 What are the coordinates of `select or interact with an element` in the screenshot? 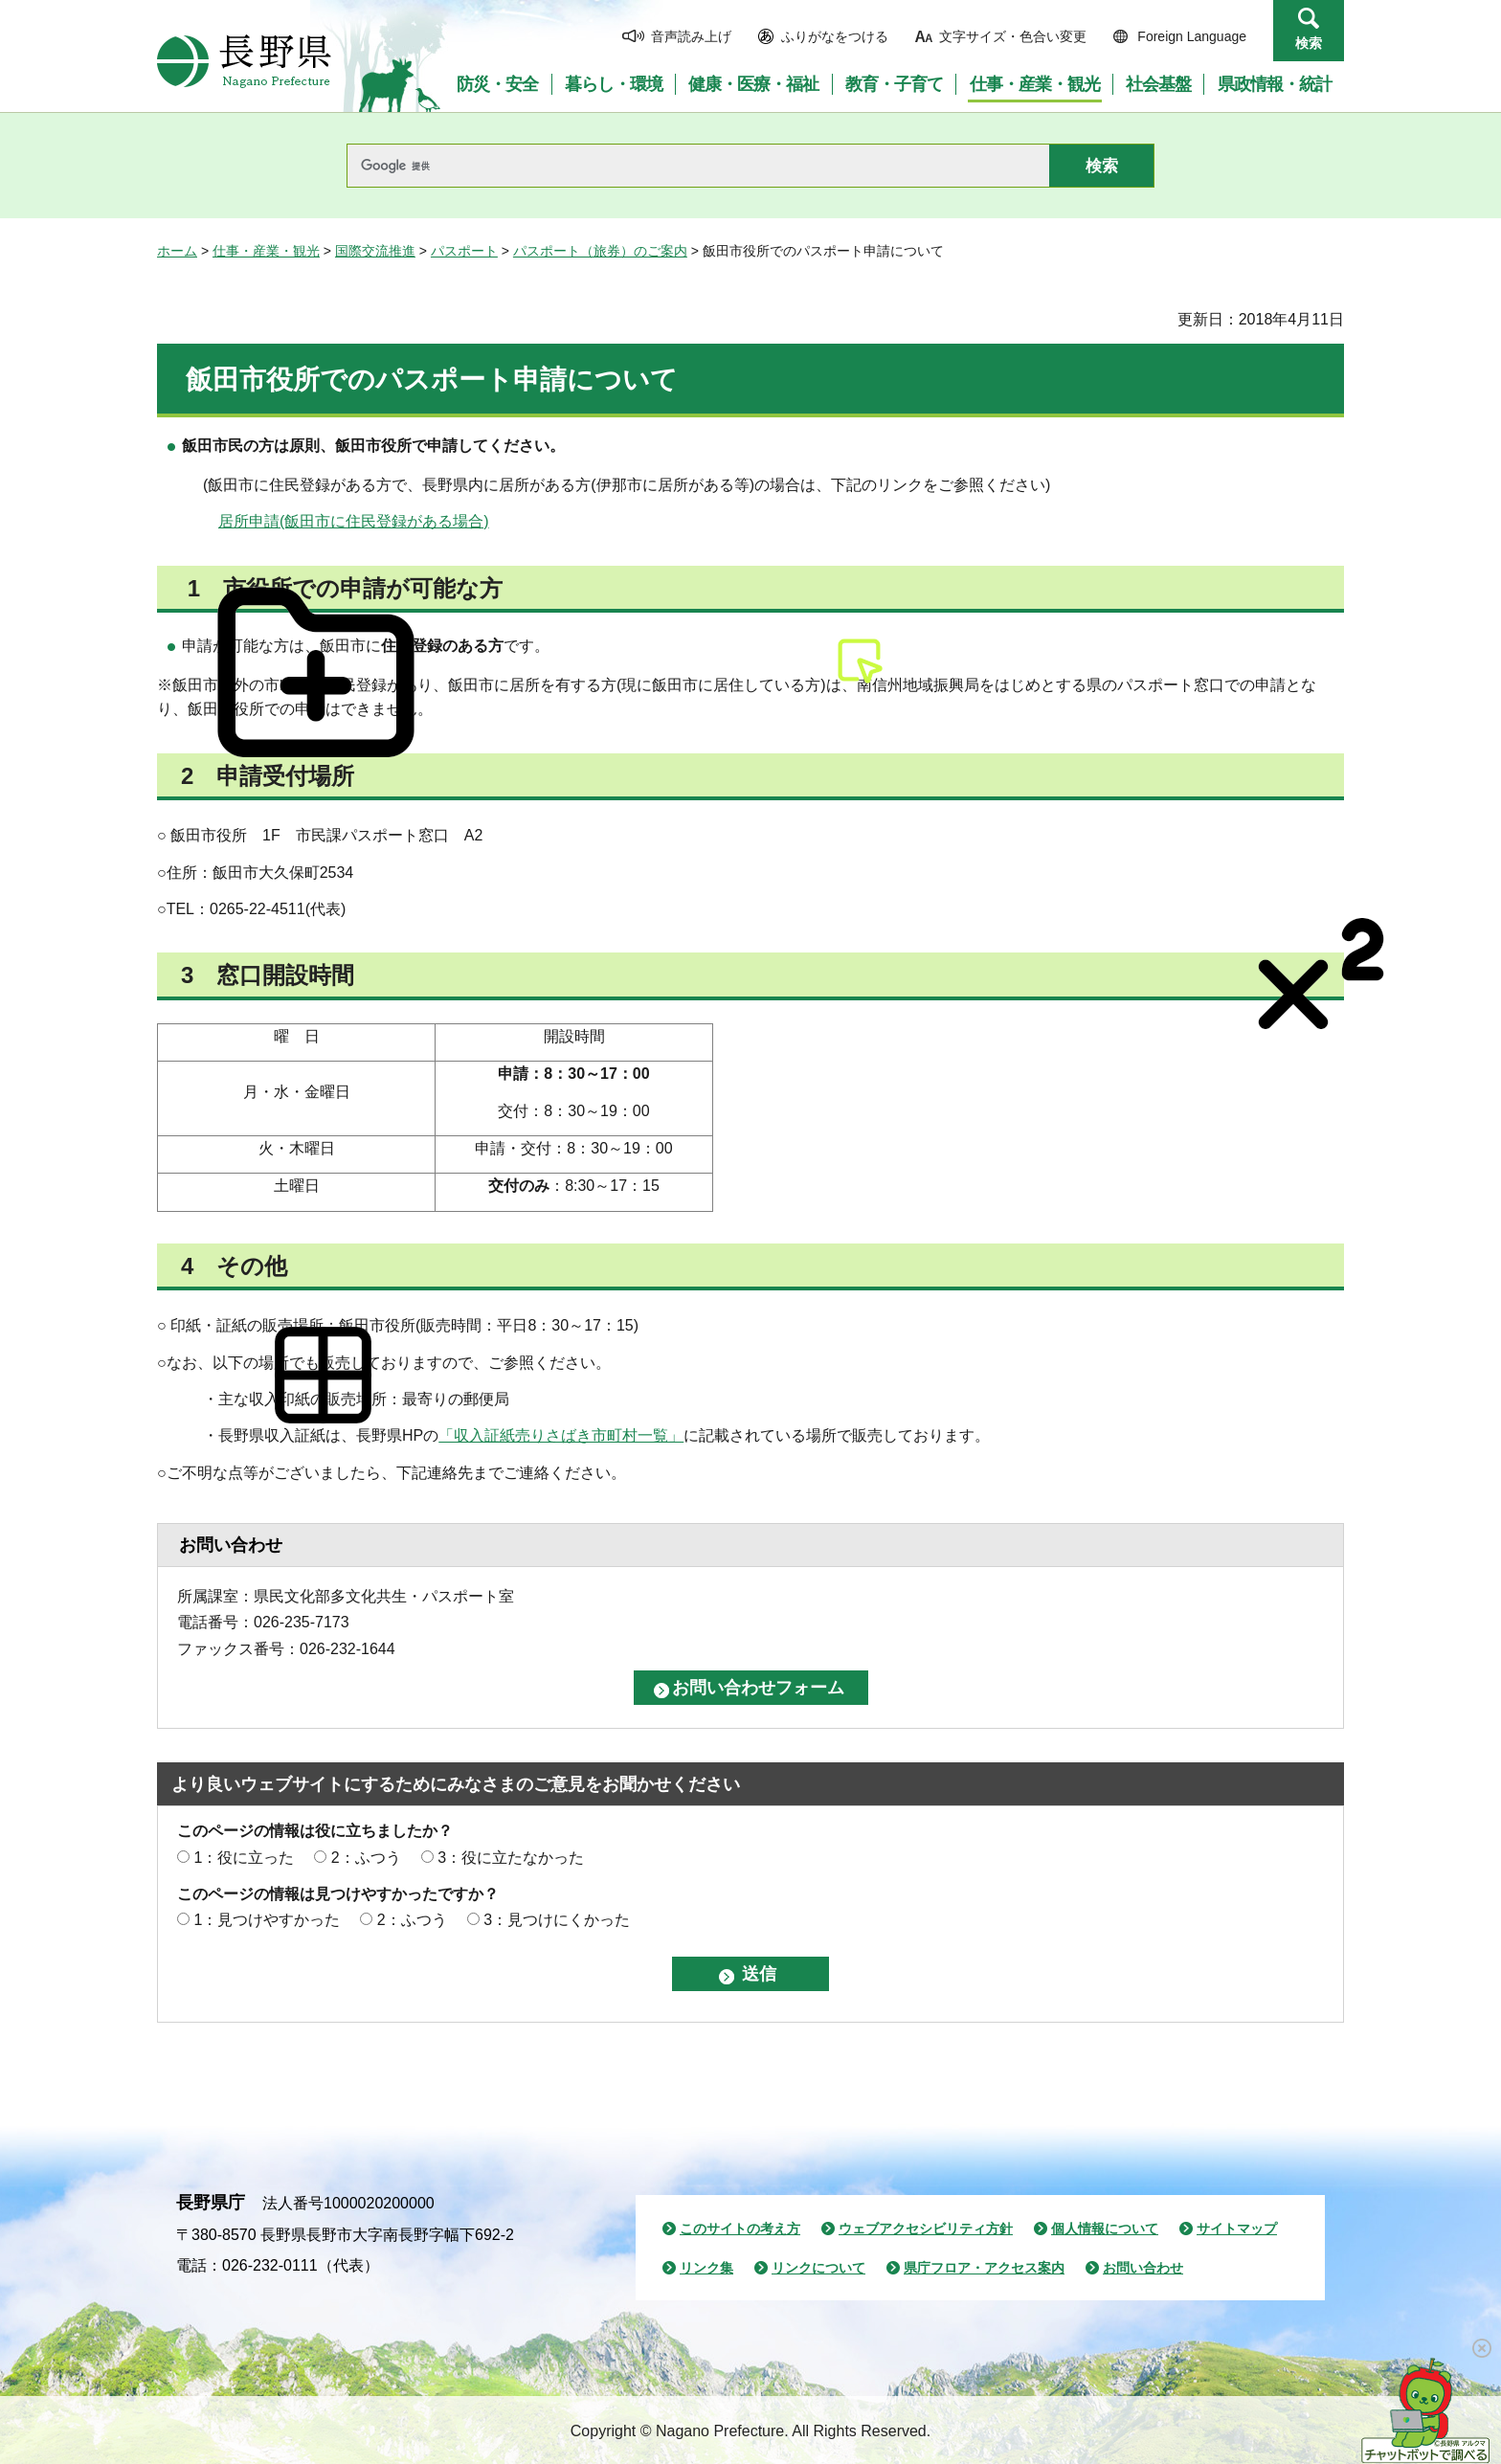 It's located at (859, 660).